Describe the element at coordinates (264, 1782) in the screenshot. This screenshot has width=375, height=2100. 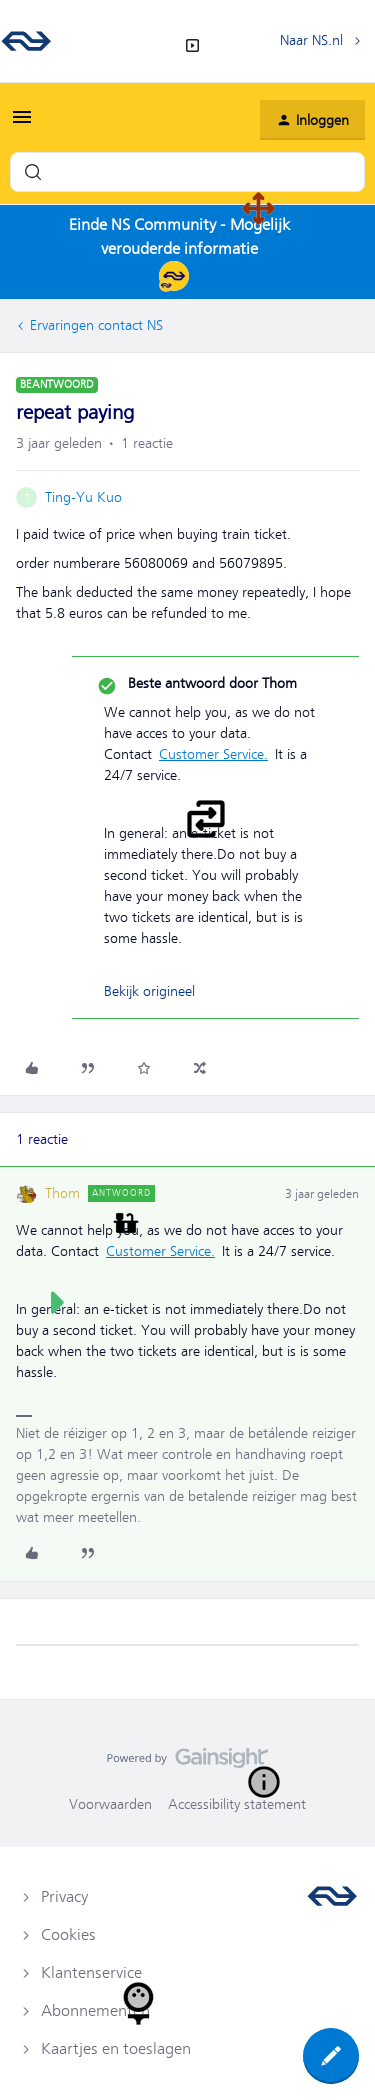
I see `view more information about this item` at that location.